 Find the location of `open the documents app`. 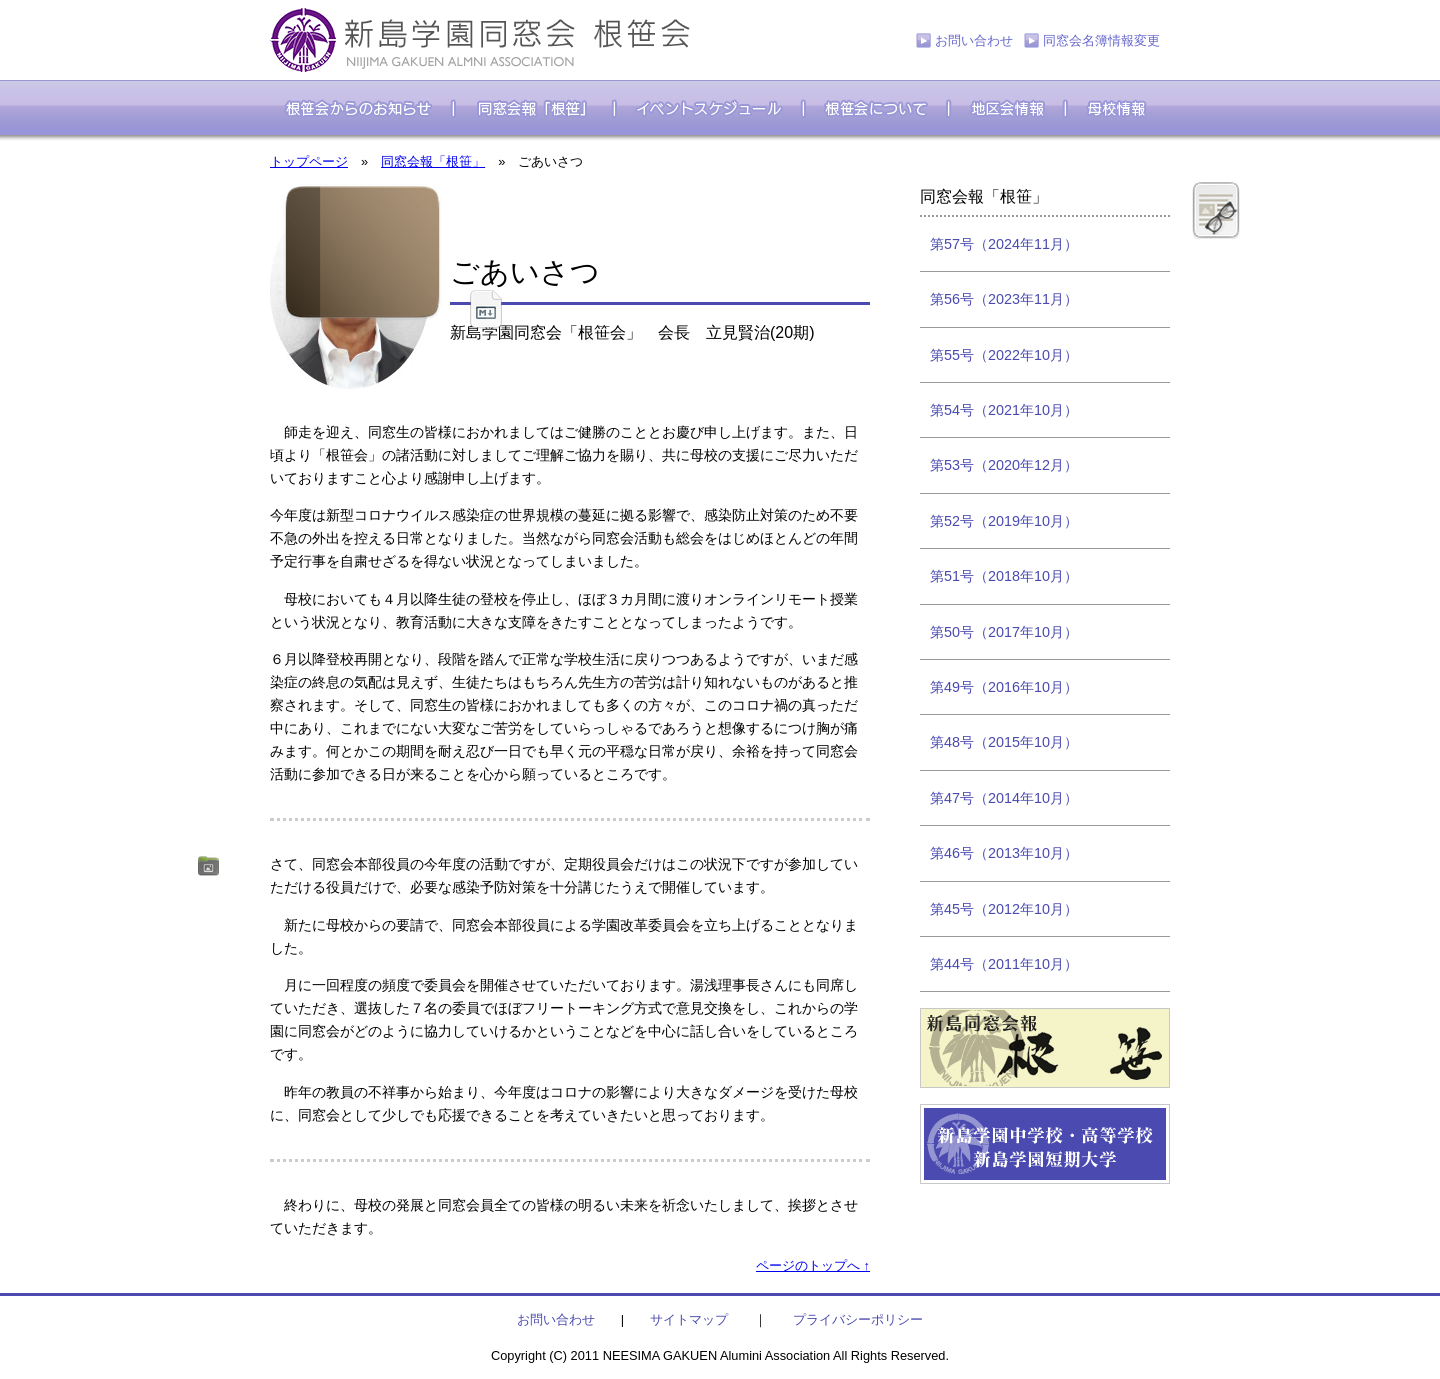

open the documents app is located at coordinates (1216, 210).